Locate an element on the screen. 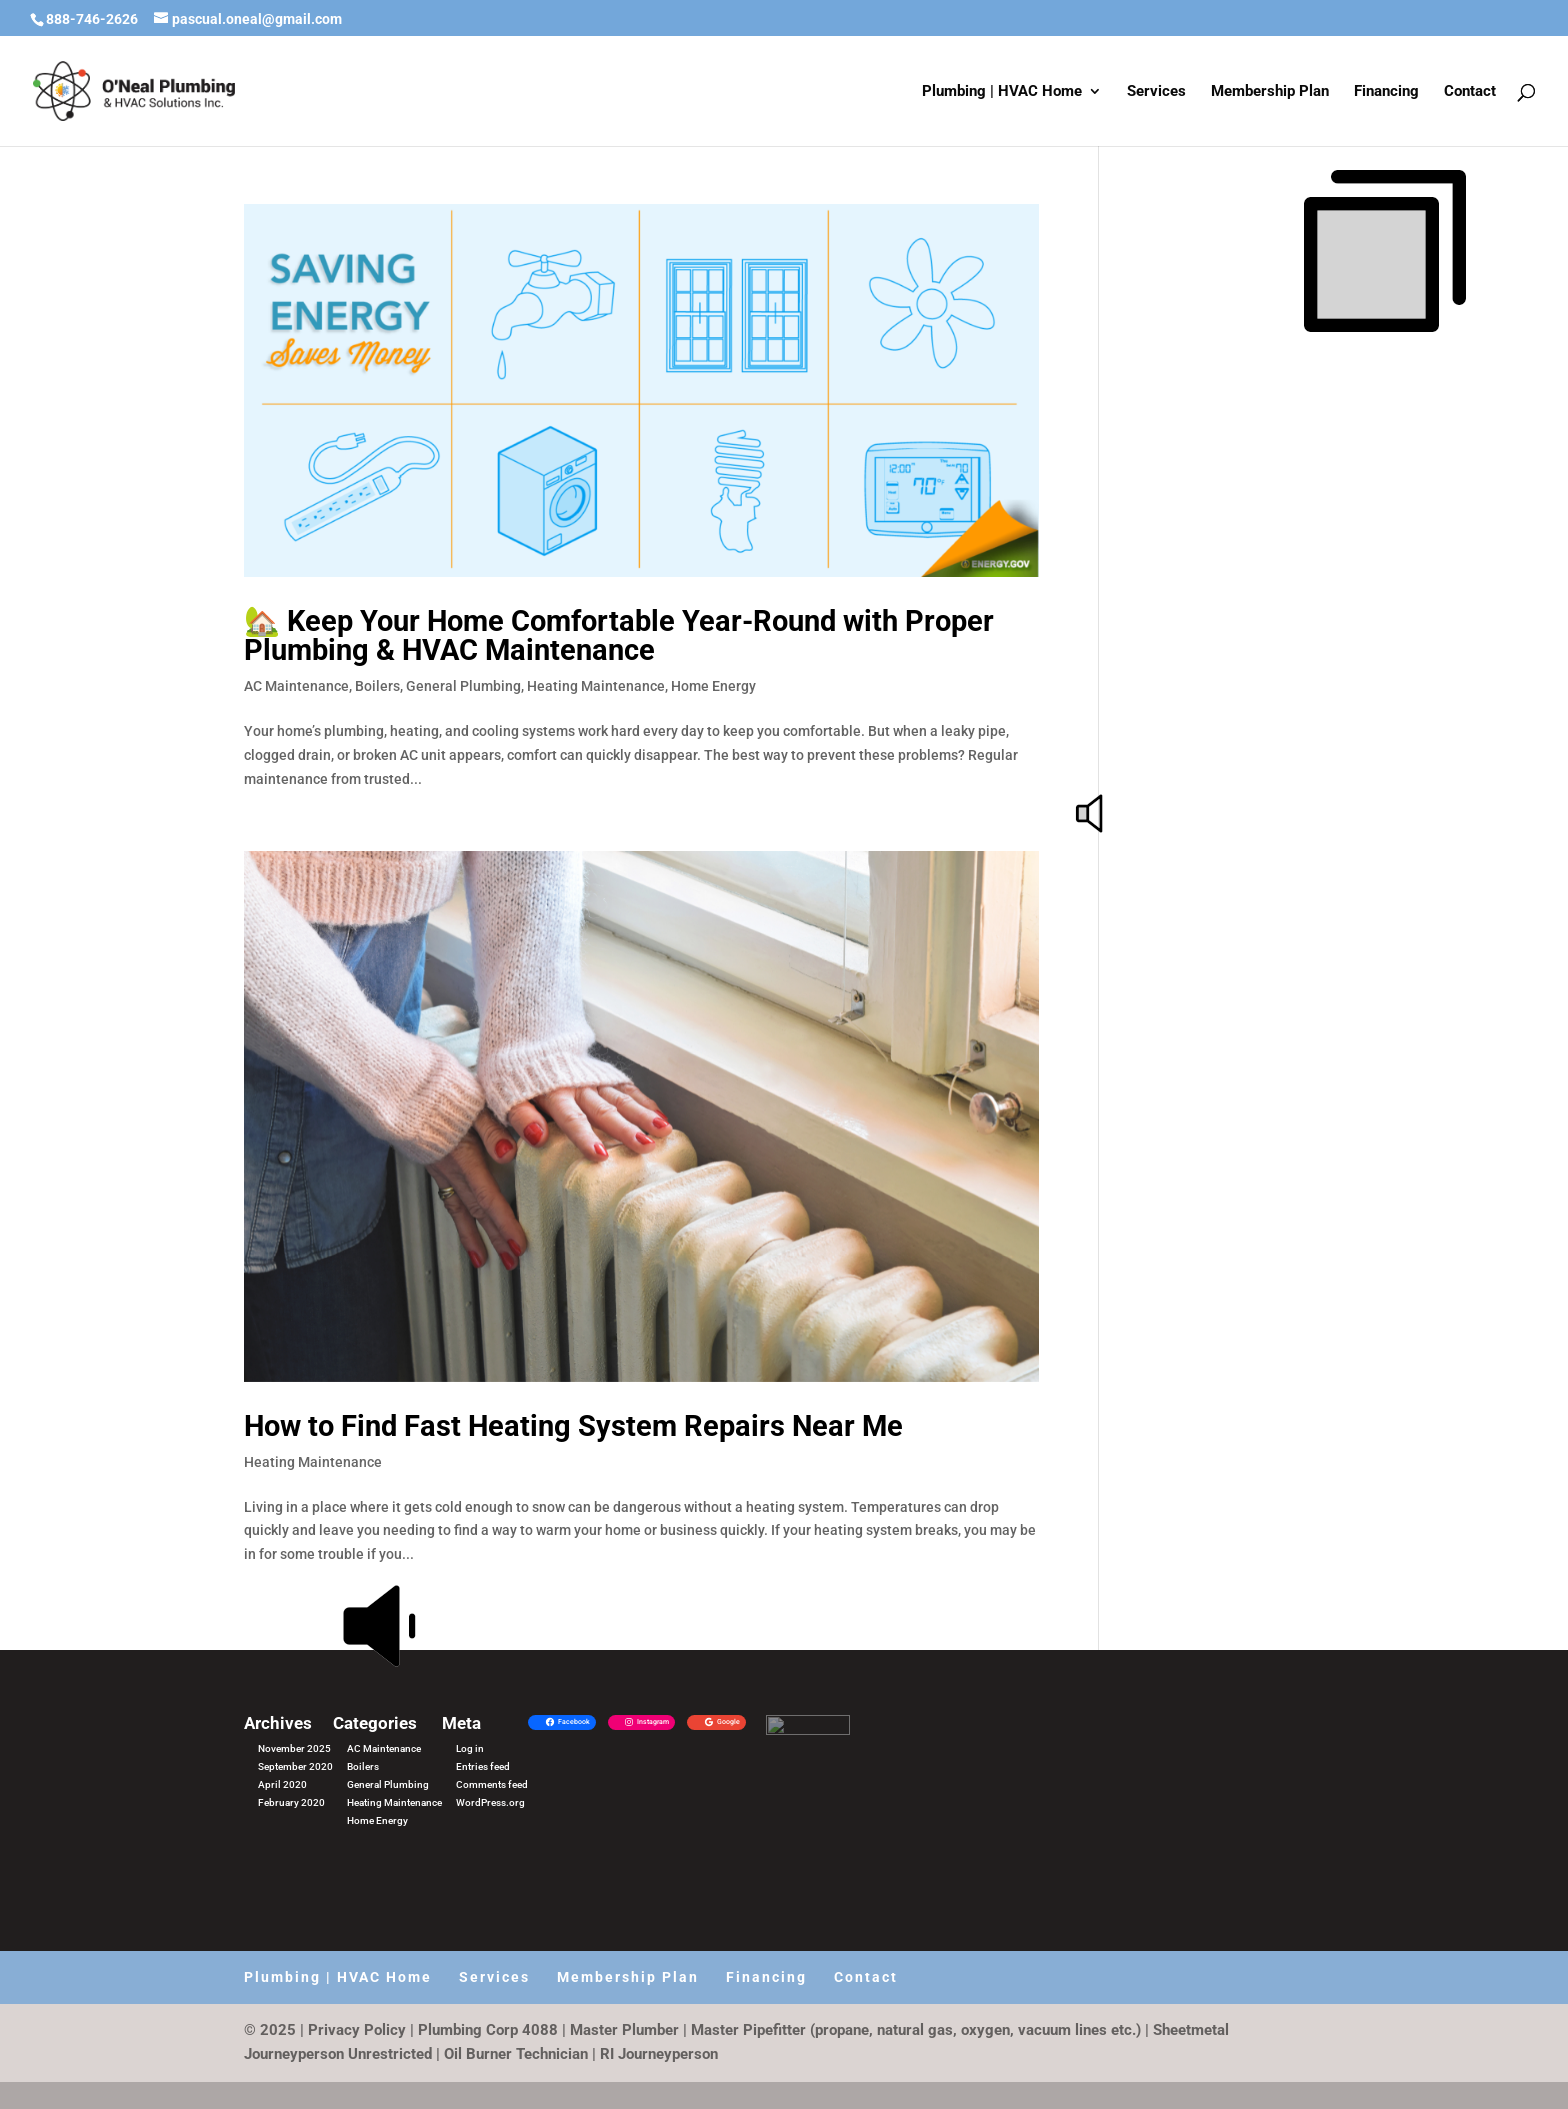 This screenshot has width=1568, height=2109. speaker with no audio output is located at coordinates (1096, 813).